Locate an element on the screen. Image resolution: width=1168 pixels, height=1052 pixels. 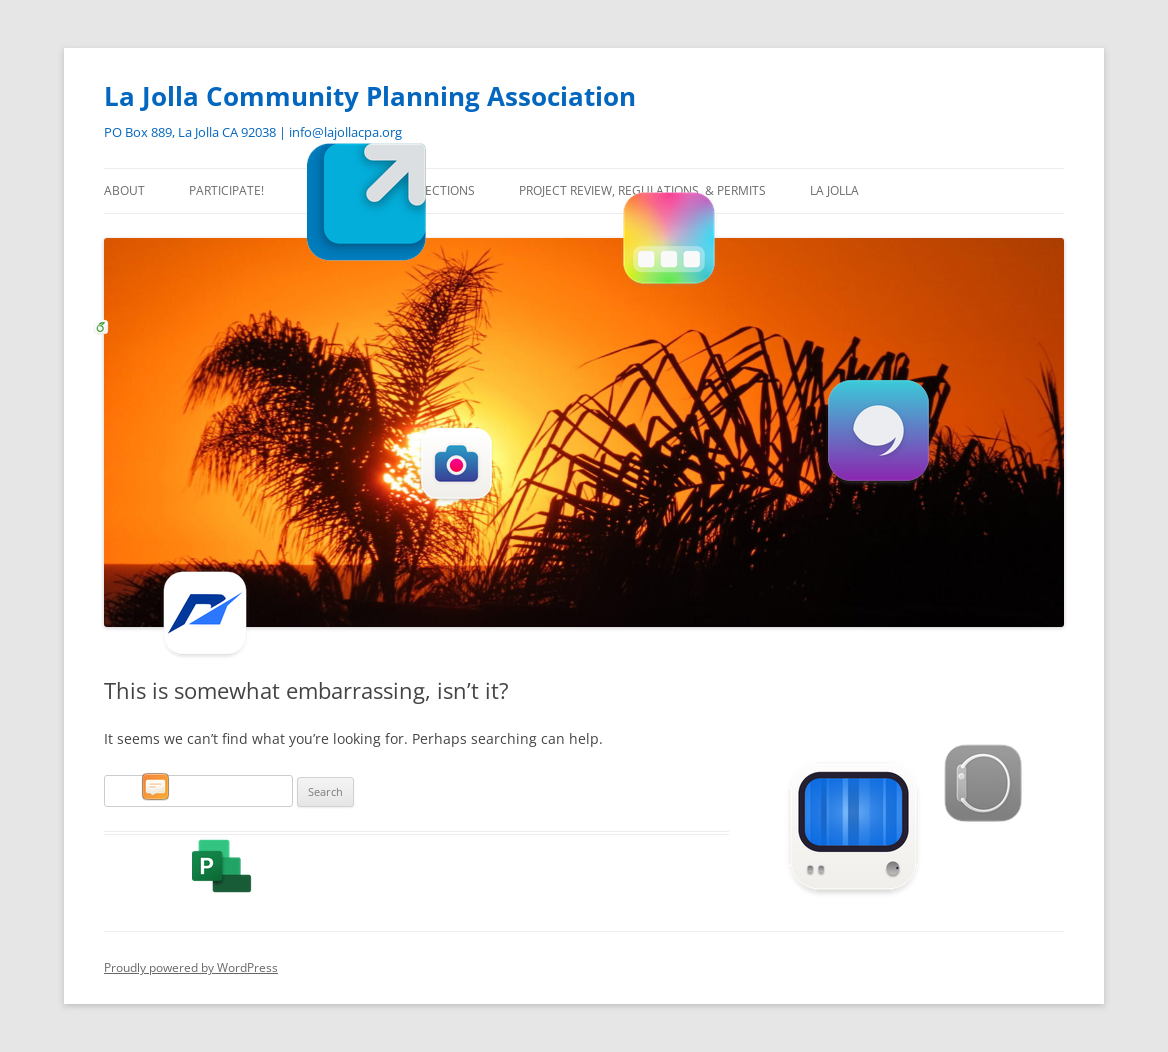
open the Apple Watch companion app is located at coordinates (983, 783).